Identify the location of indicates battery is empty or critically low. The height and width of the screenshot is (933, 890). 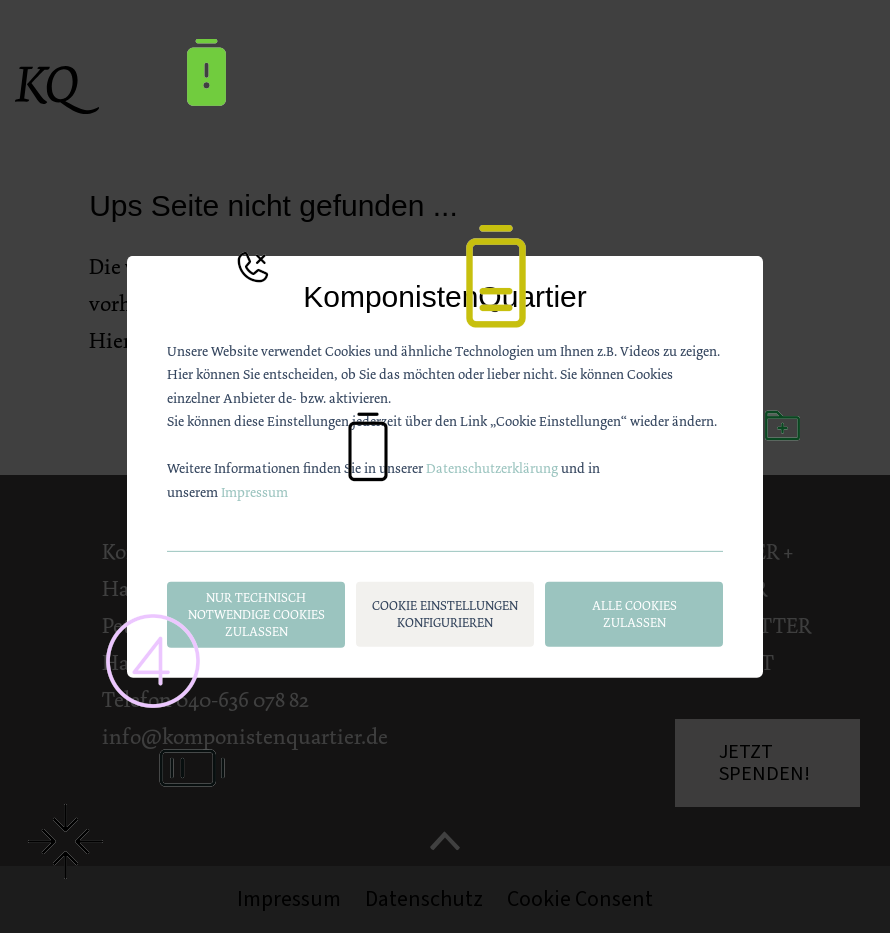
(368, 448).